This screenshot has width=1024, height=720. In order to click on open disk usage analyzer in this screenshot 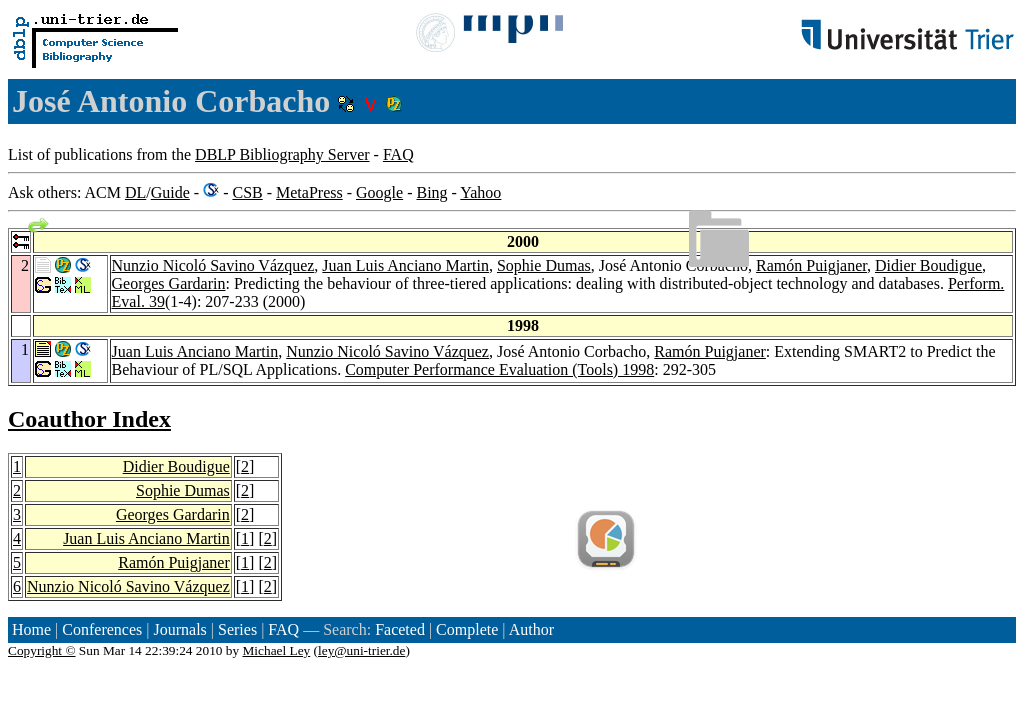, I will do `click(606, 540)`.